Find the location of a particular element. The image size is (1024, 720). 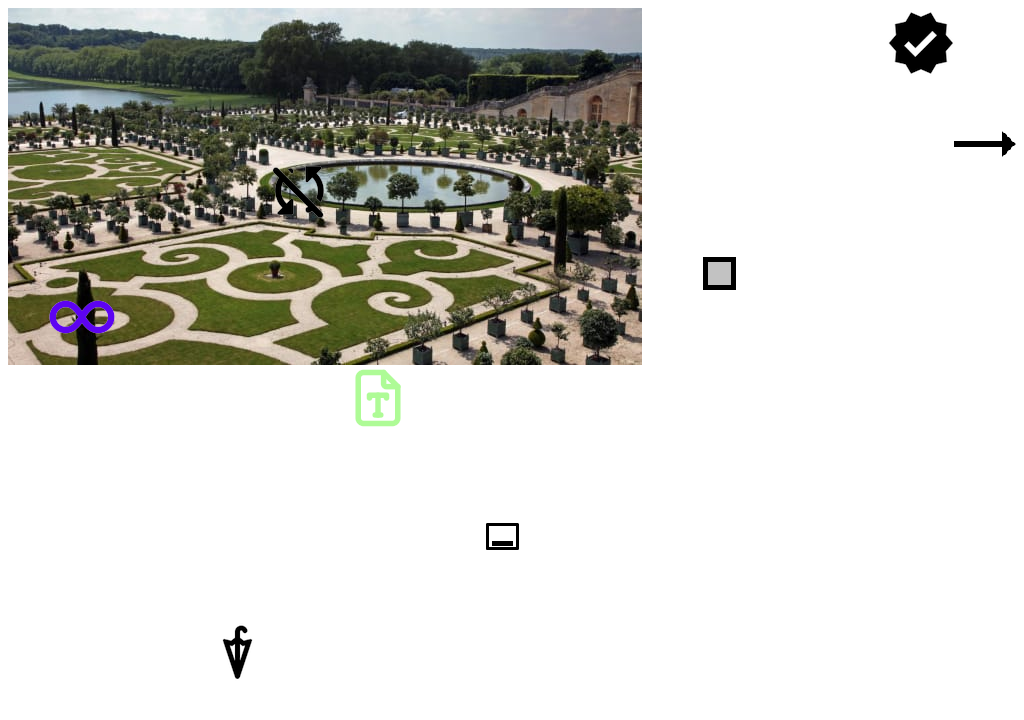

indicates rainy weather conditions is located at coordinates (237, 653).